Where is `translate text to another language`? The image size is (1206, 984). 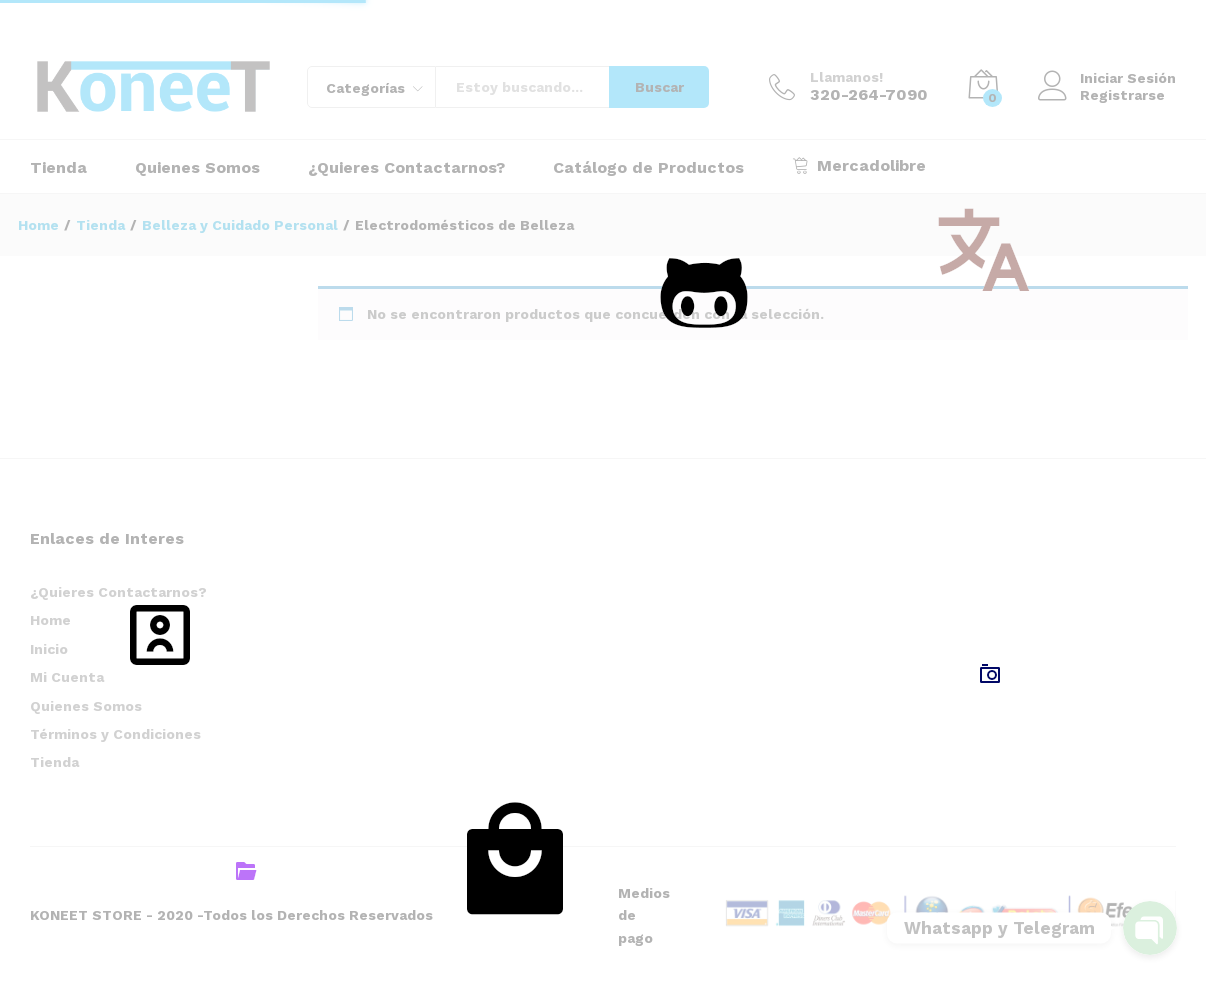 translate text to another language is located at coordinates (982, 252).